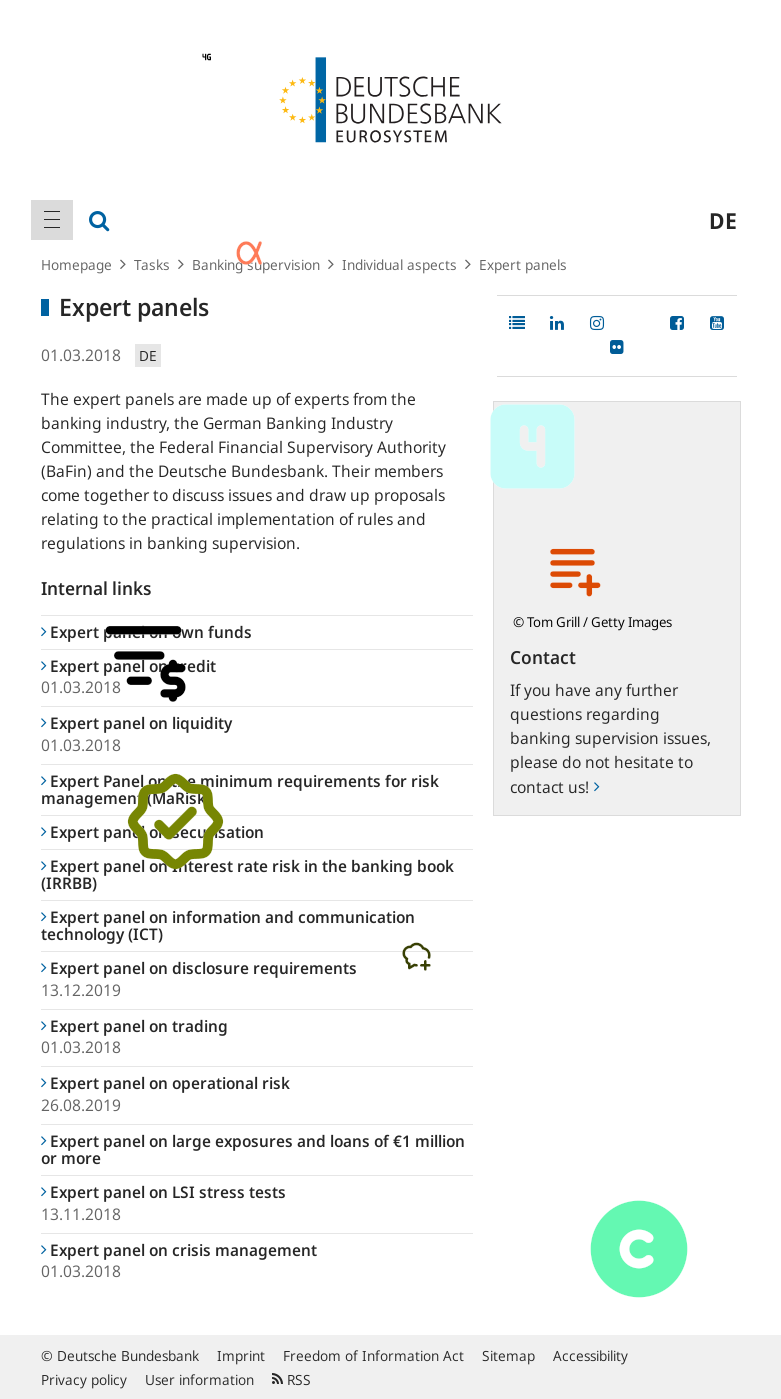 The image size is (781, 1399). I want to click on indicates alpha version or early release software, so click(250, 253).